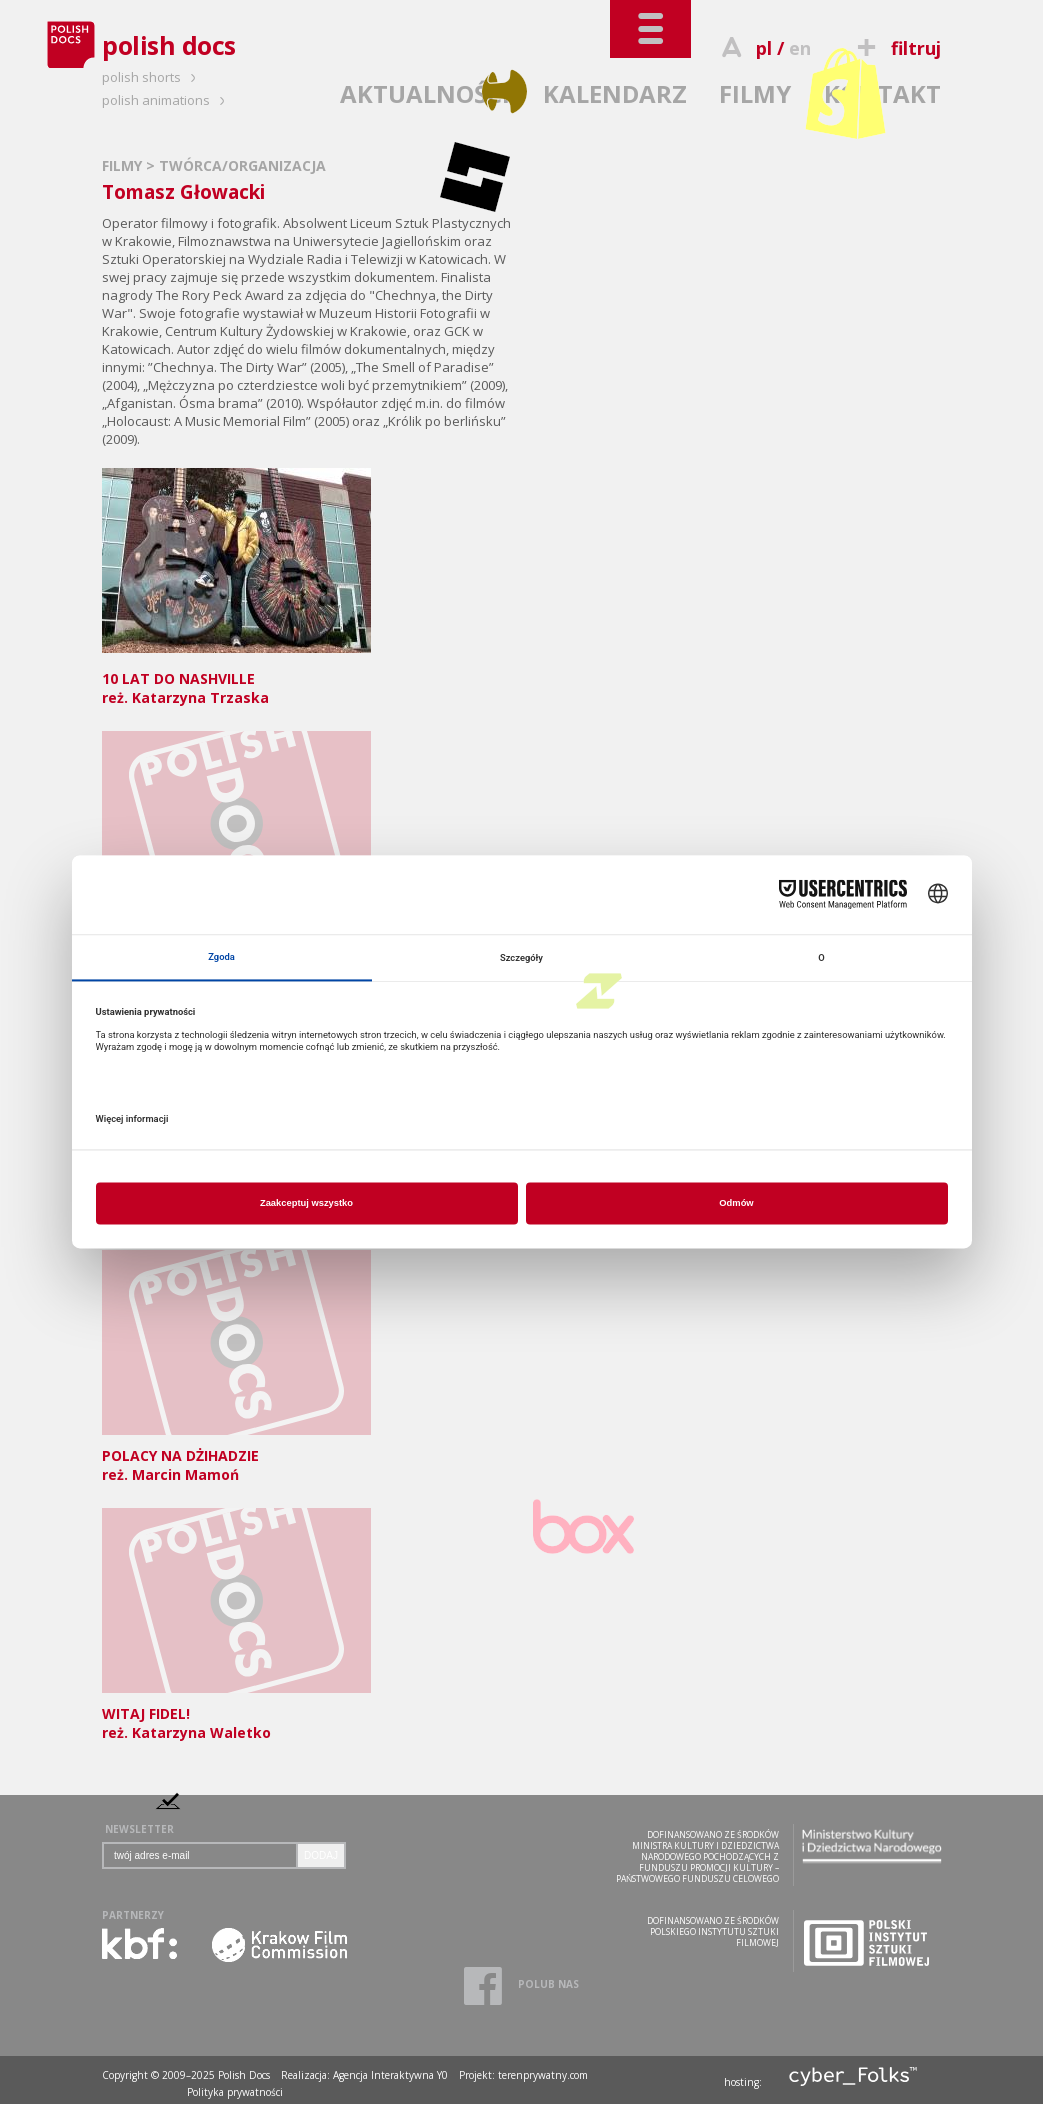 The image size is (1043, 2104). Describe the element at coordinates (168, 1801) in the screenshot. I see `testcafe automated testing framework logo` at that location.